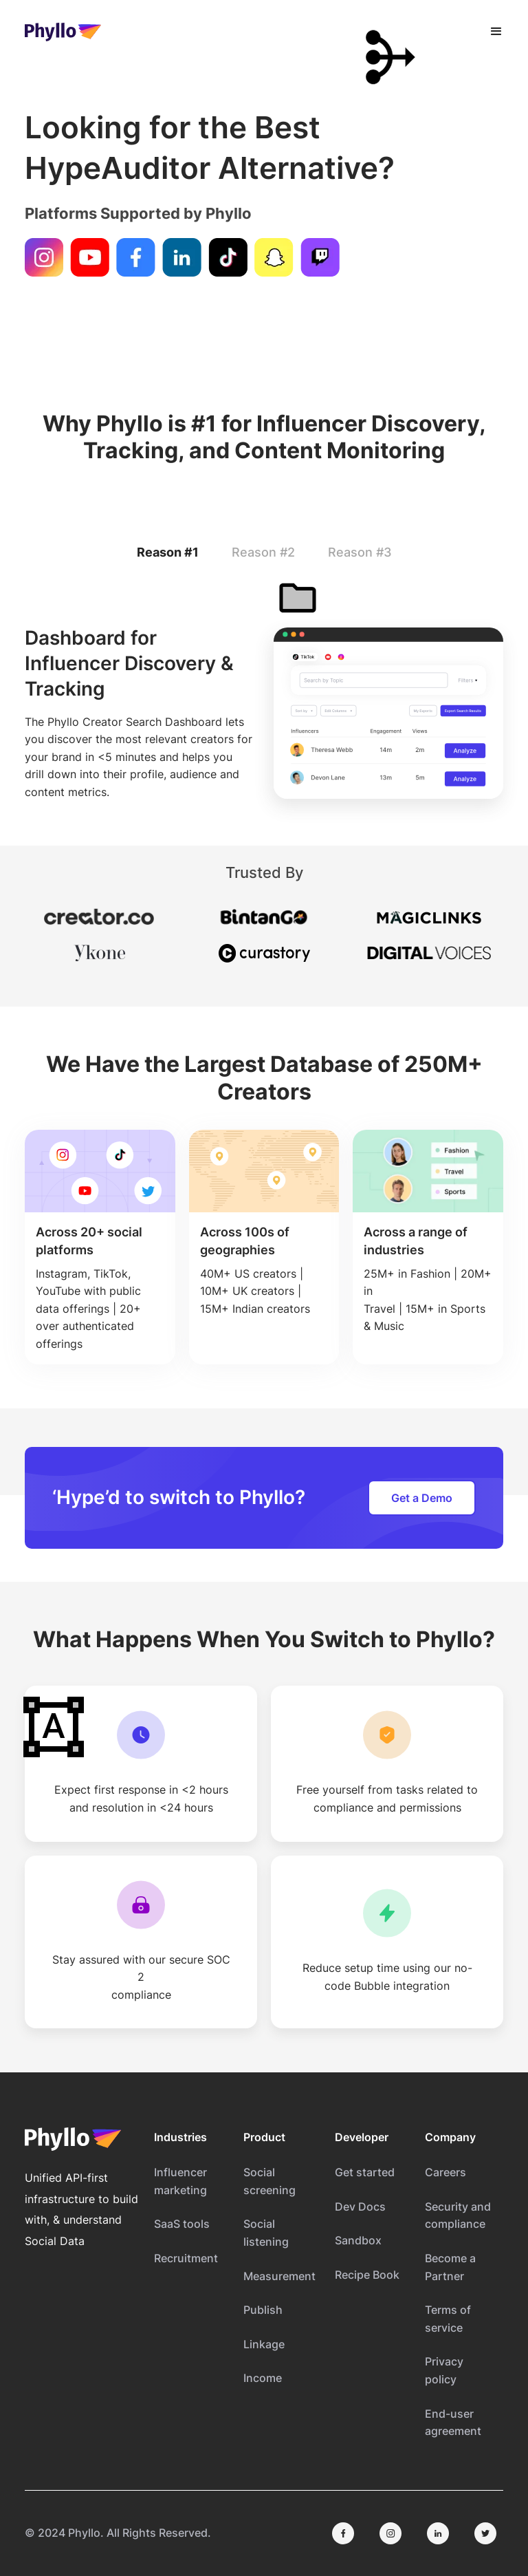  What do you see at coordinates (390, 57) in the screenshot?
I see `manage ad mediation settings` at bounding box center [390, 57].